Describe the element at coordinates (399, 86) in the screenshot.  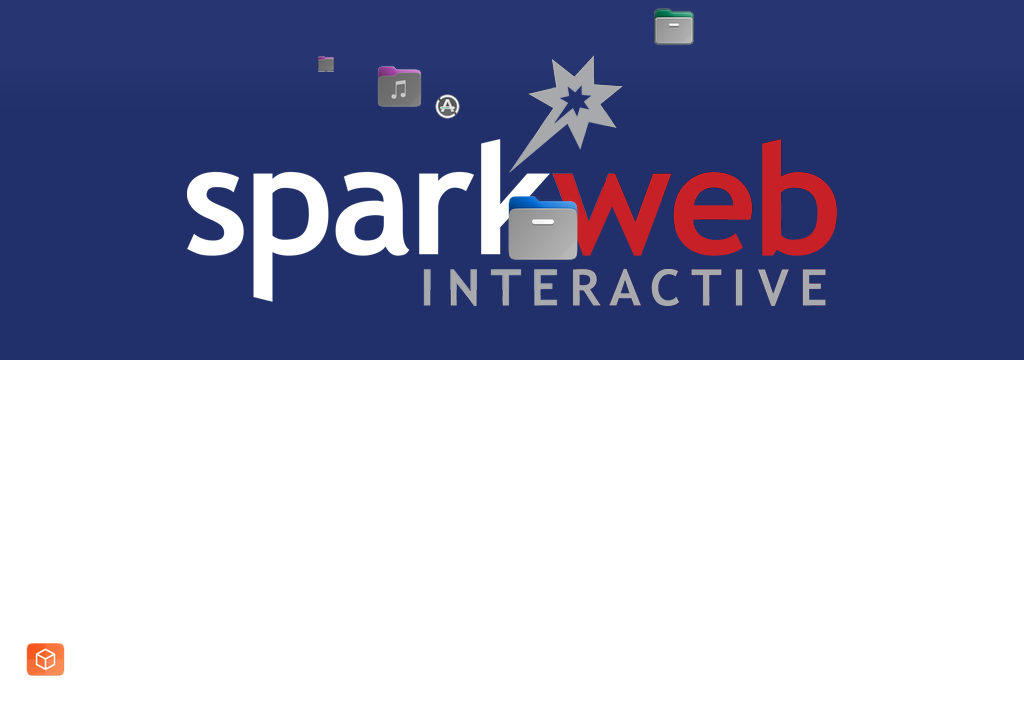
I see `open your music folder` at that location.